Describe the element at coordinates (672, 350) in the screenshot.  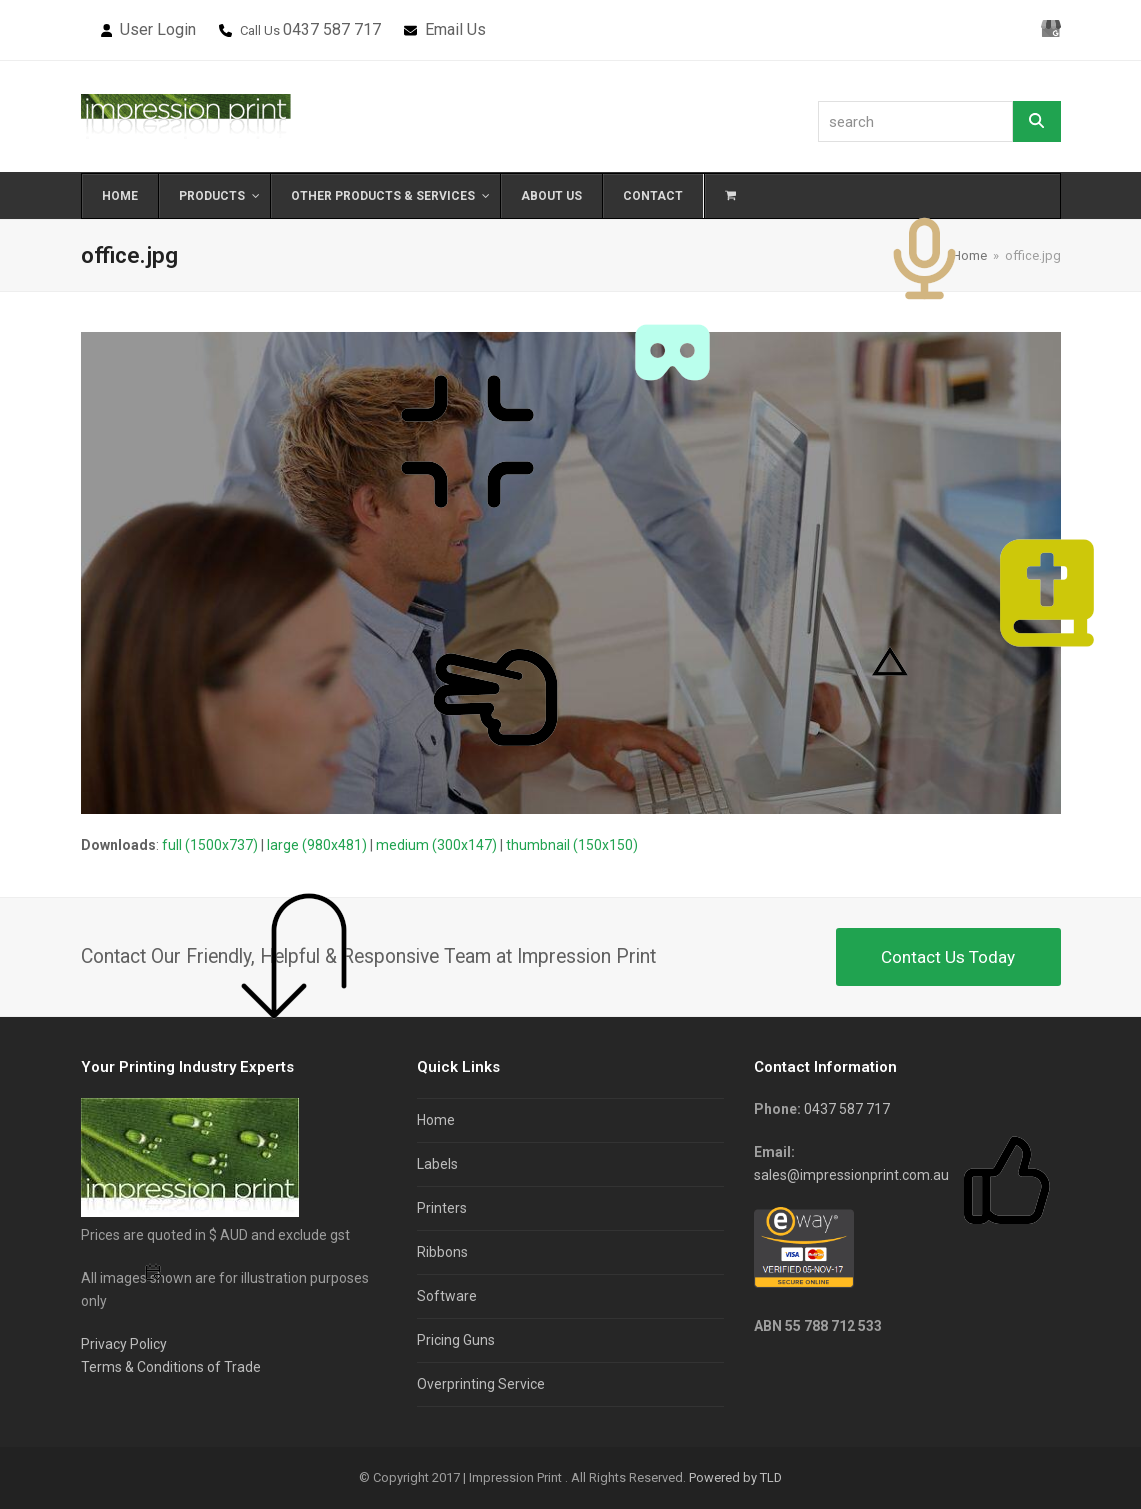
I see `access virtual reality or VR mode` at that location.